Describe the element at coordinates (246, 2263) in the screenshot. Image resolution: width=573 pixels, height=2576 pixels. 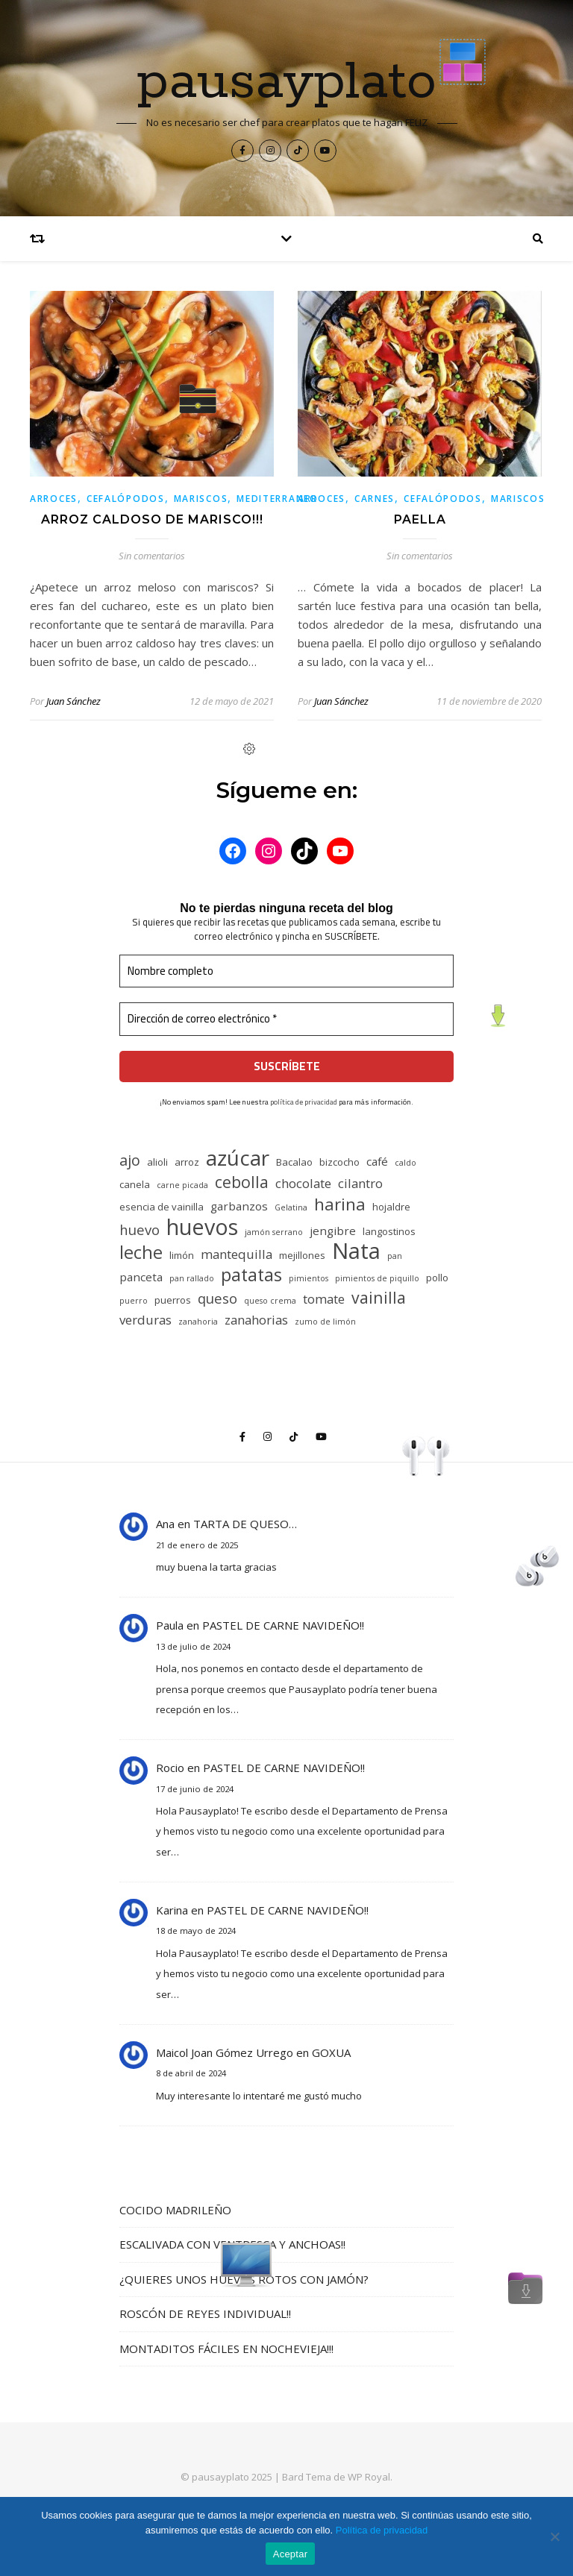
I see `apple cinema display monitor` at that location.